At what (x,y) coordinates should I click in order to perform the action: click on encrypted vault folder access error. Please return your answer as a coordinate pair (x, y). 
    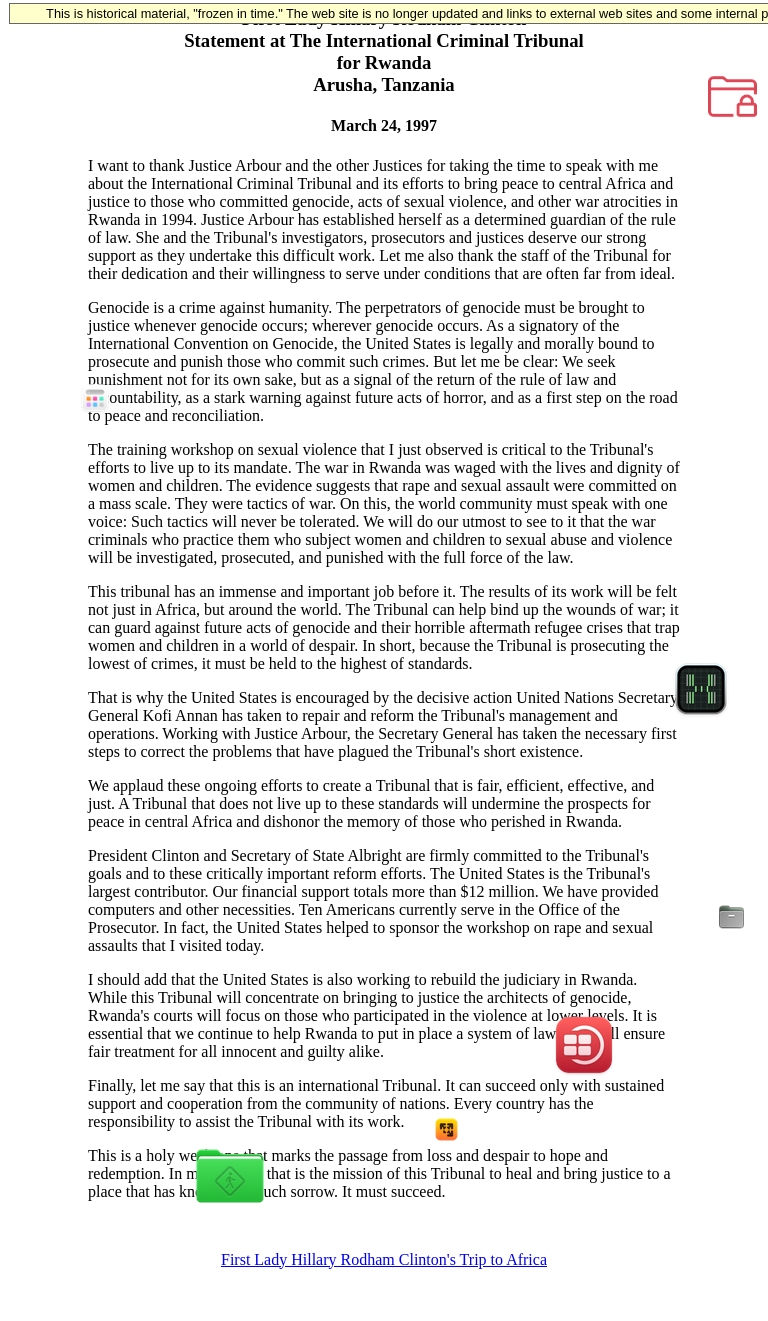
    Looking at the image, I should click on (732, 96).